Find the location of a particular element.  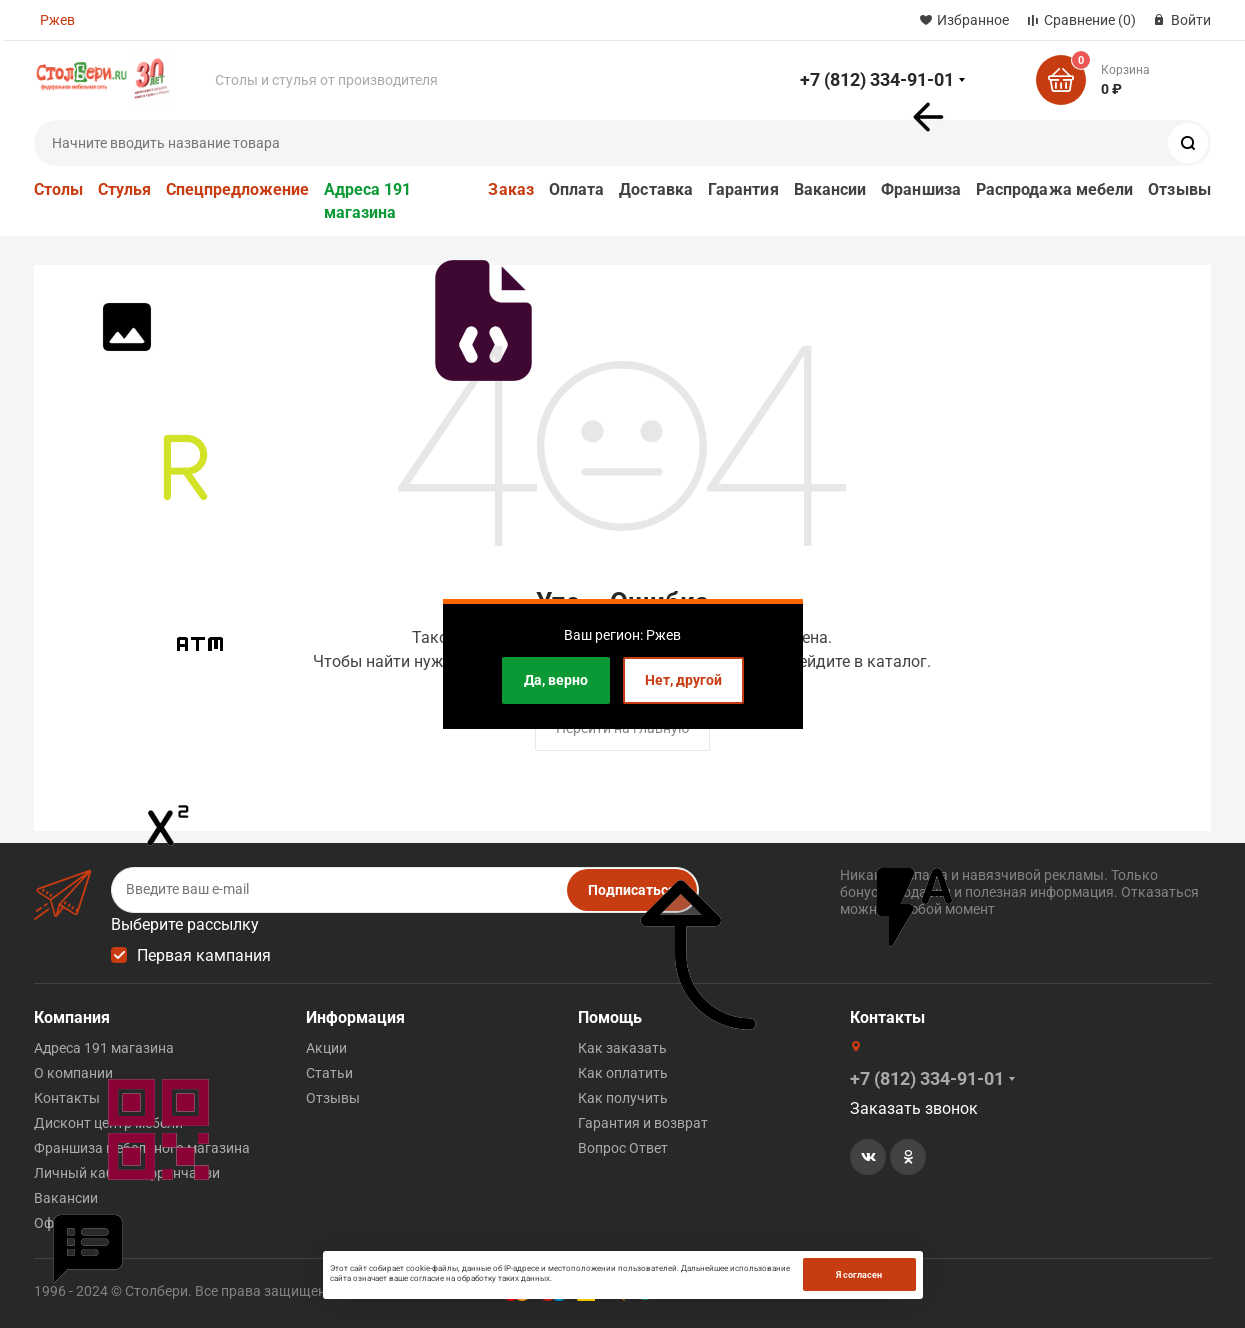

scan or generate a QR code is located at coordinates (158, 1129).